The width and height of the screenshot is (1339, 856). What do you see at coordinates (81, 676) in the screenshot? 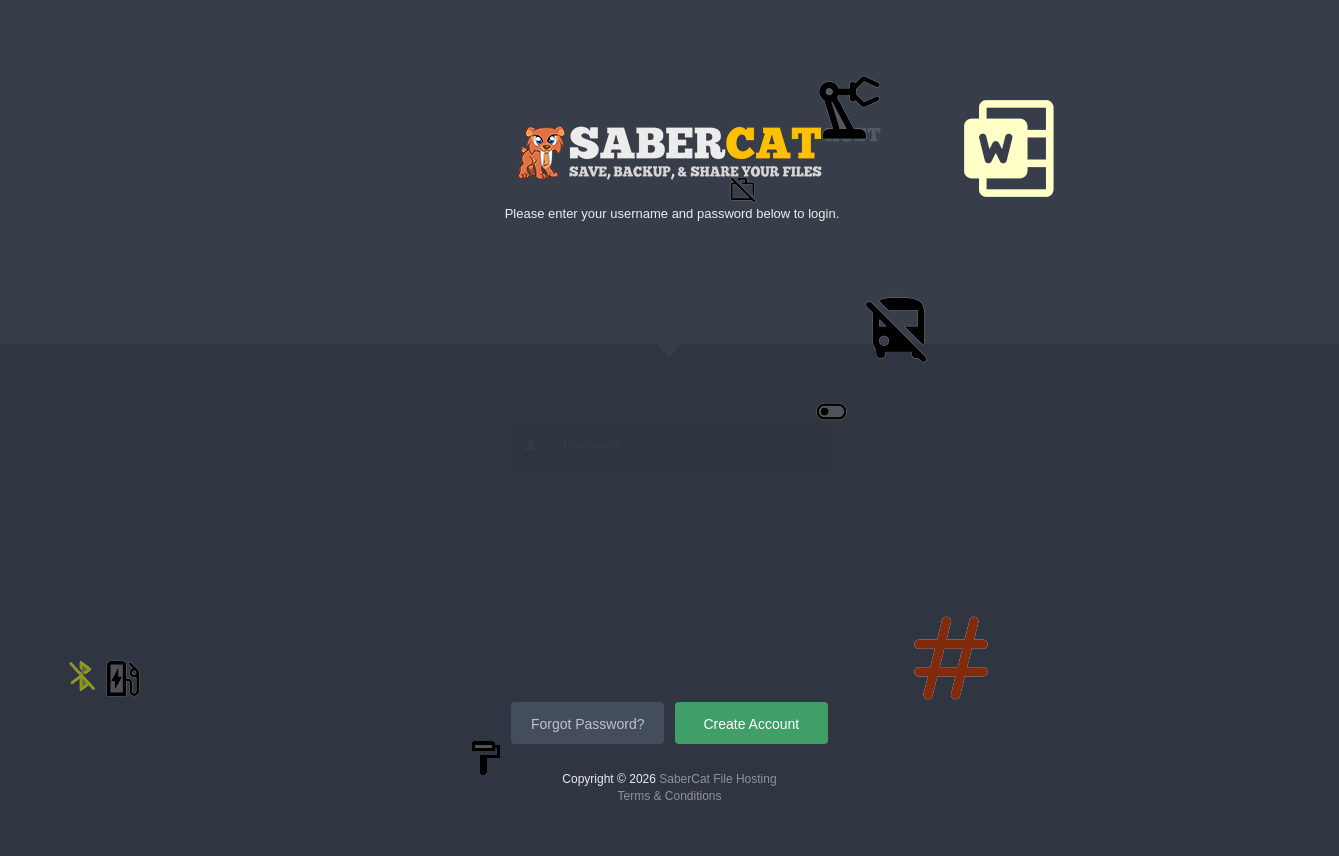
I see `bluetooth is disabled or turned off` at bounding box center [81, 676].